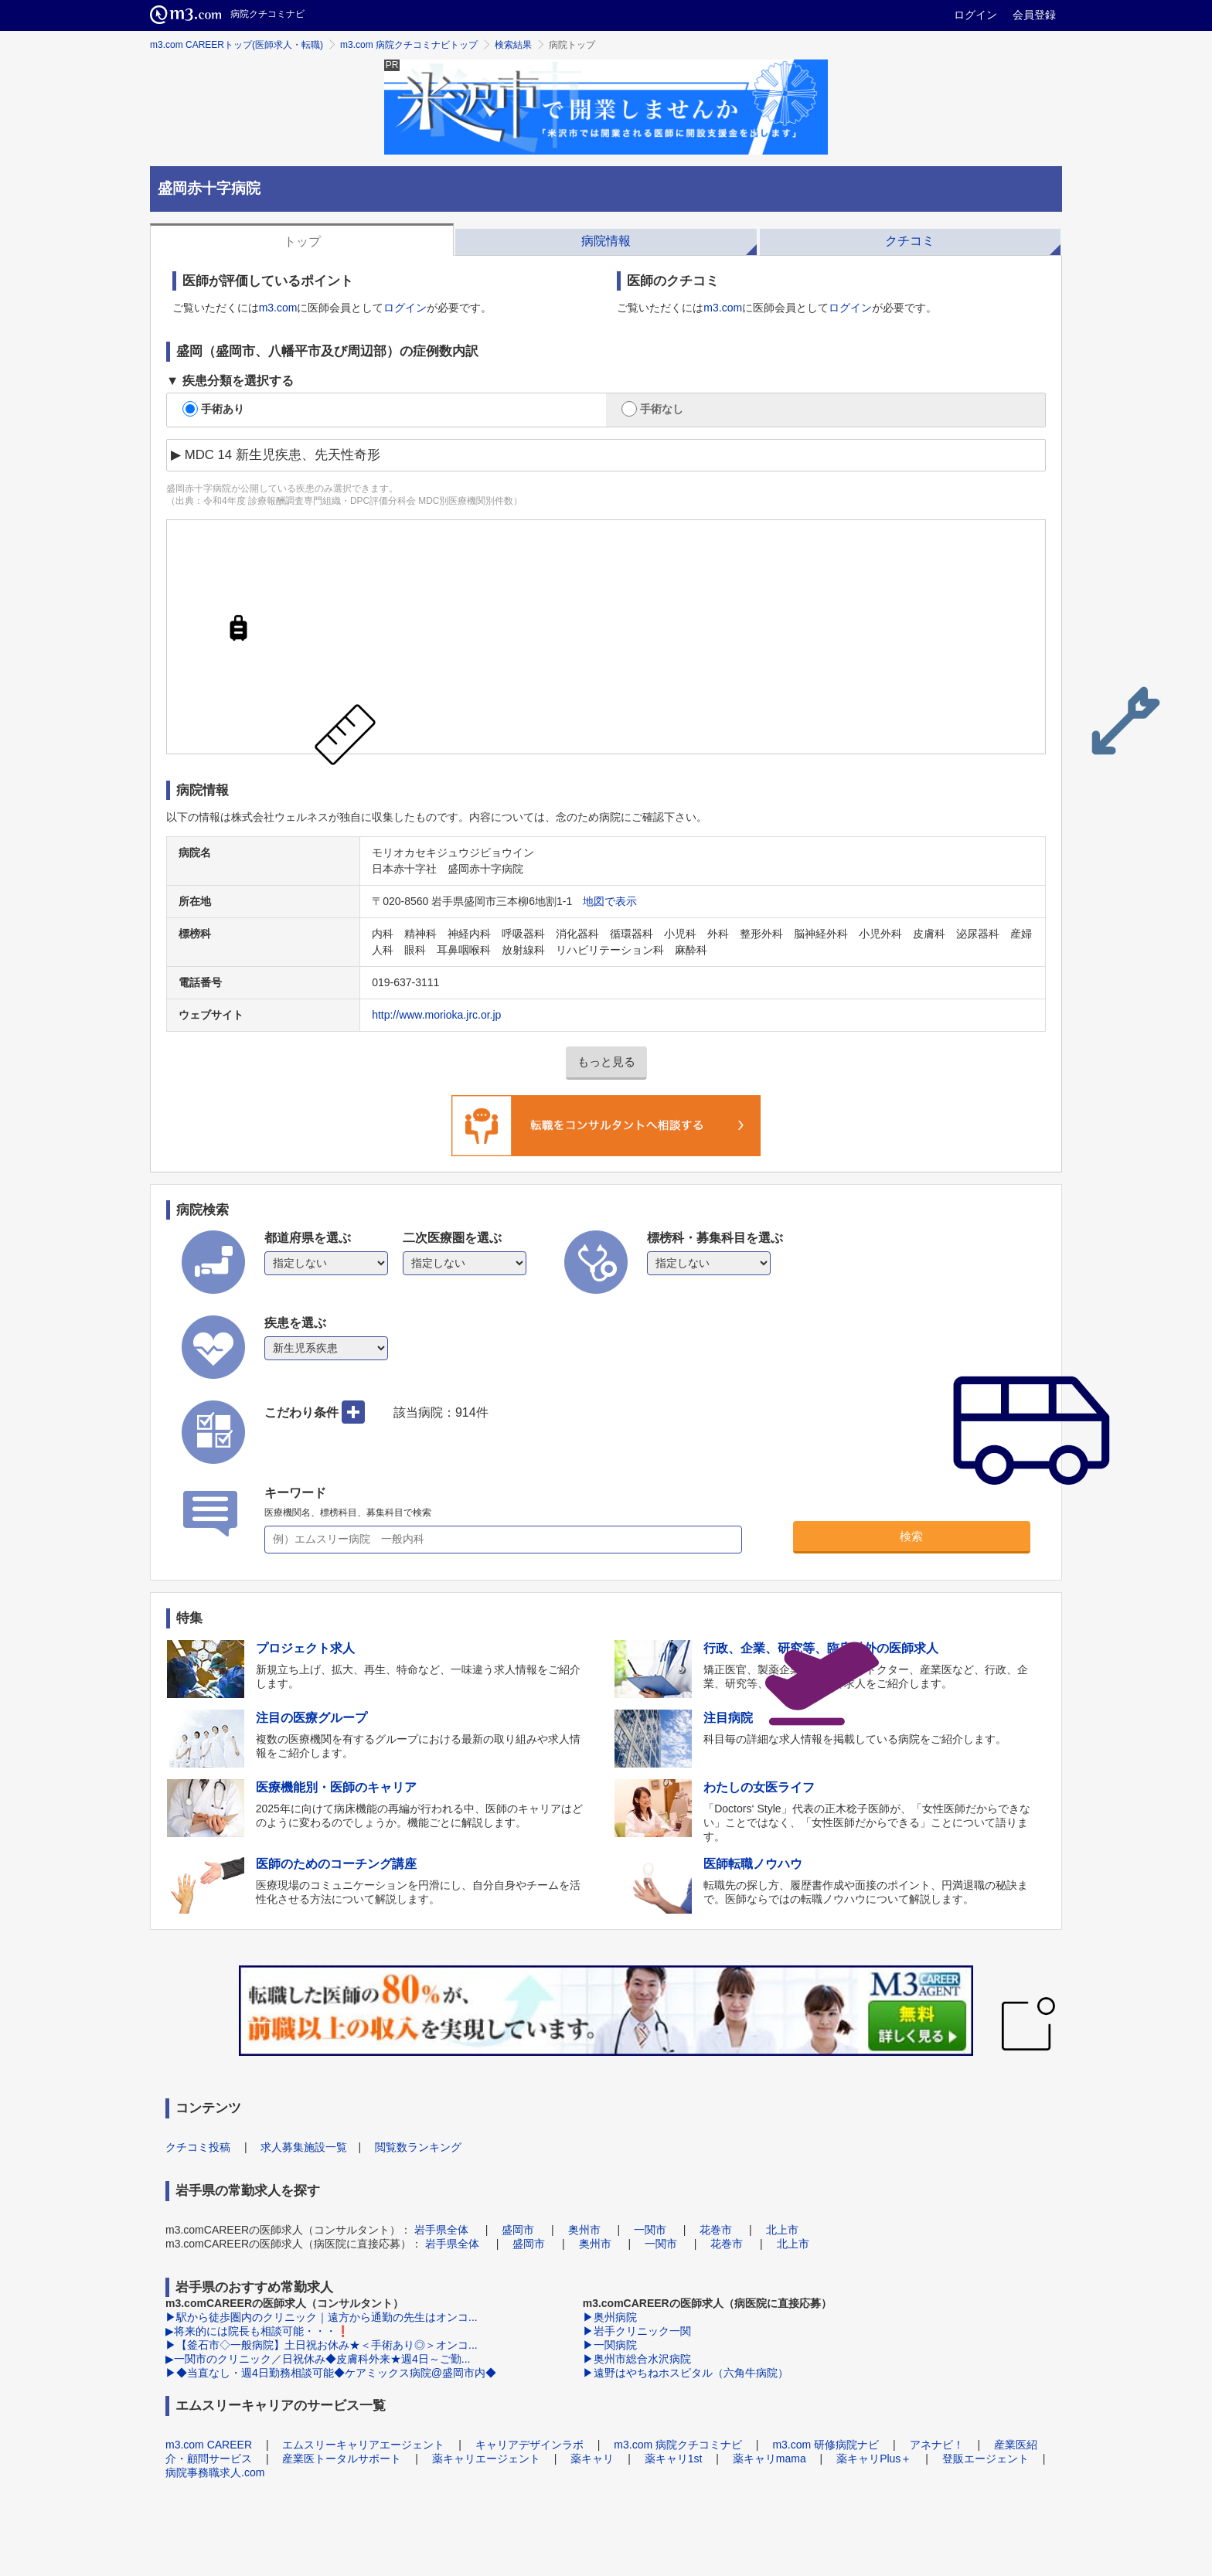 The height and width of the screenshot is (2576, 1212). I want to click on indicates archery or target shooting activity, so click(1124, 723).